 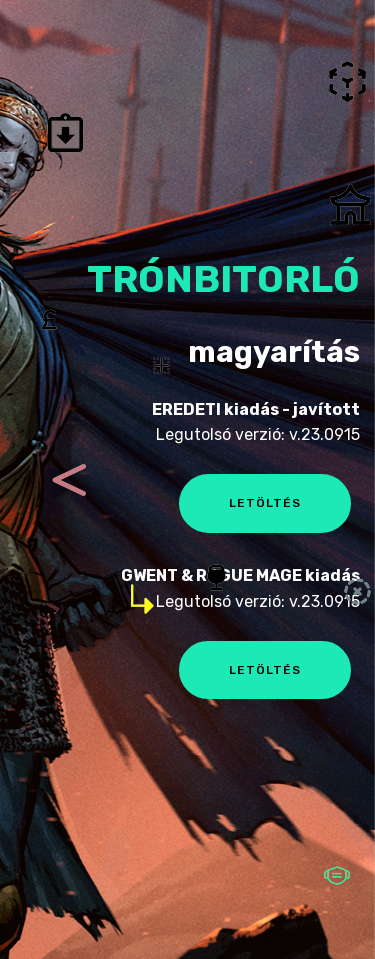 I want to click on view drink or beverage options, so click(x=216, y=577).